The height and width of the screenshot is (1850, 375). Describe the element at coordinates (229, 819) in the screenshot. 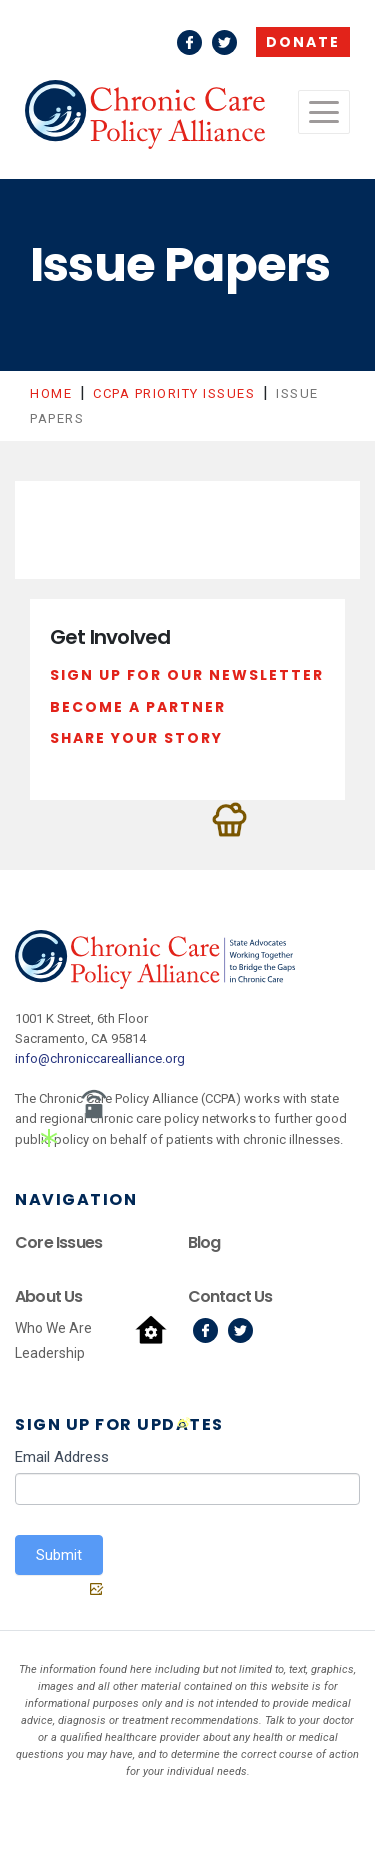

I see `view bakery or dessert options` at that location.